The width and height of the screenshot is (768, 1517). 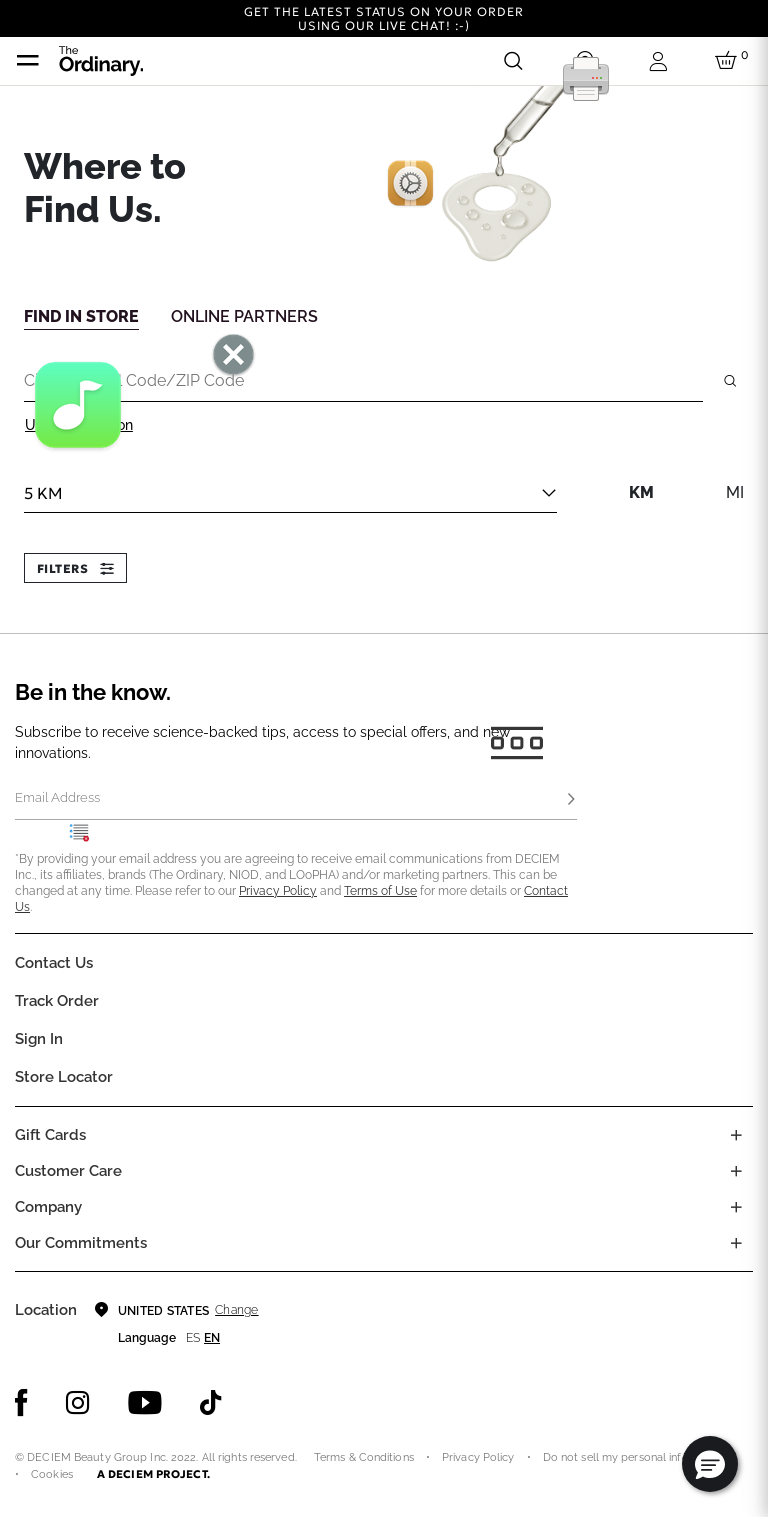 What do you see at coordinates (586, 79) in the screenshot?
I see `print the current document` at bounding box center [586, 79].